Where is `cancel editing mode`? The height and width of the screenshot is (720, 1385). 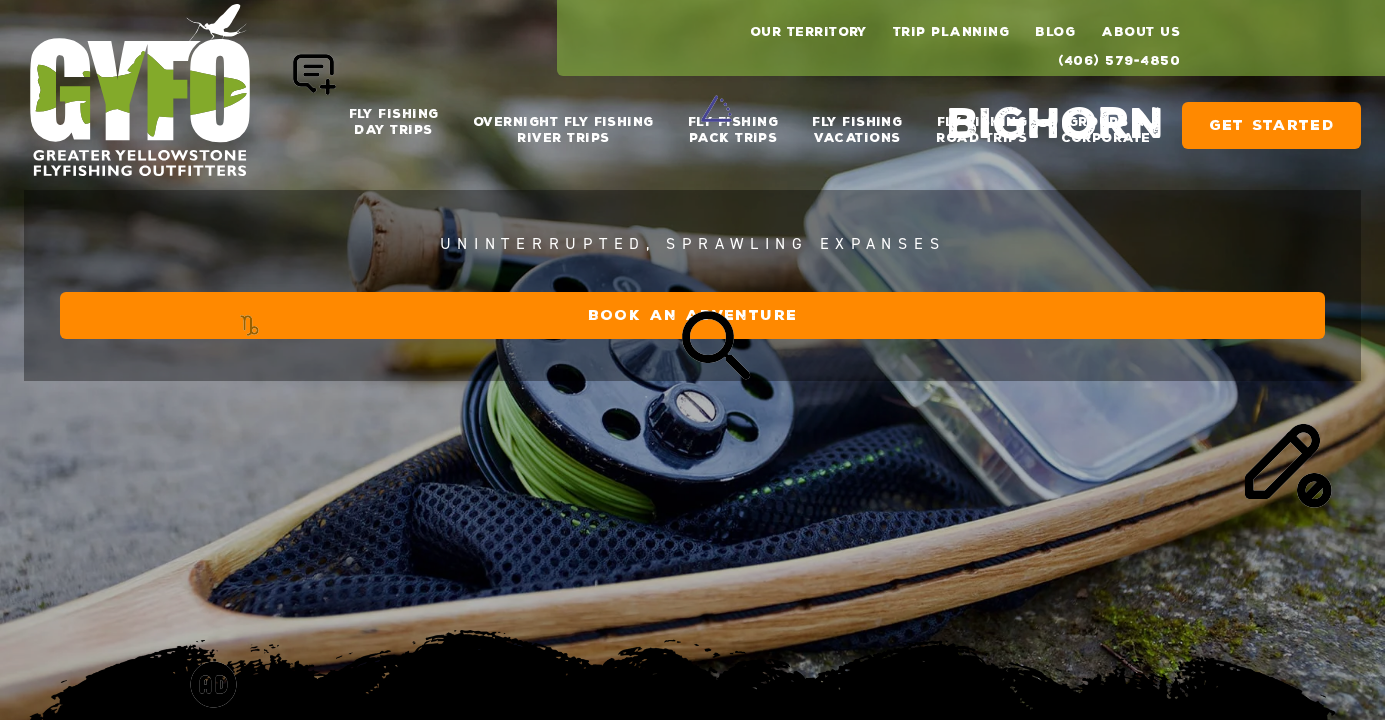 cancel editing mode is located at coordinates (1284, 460).